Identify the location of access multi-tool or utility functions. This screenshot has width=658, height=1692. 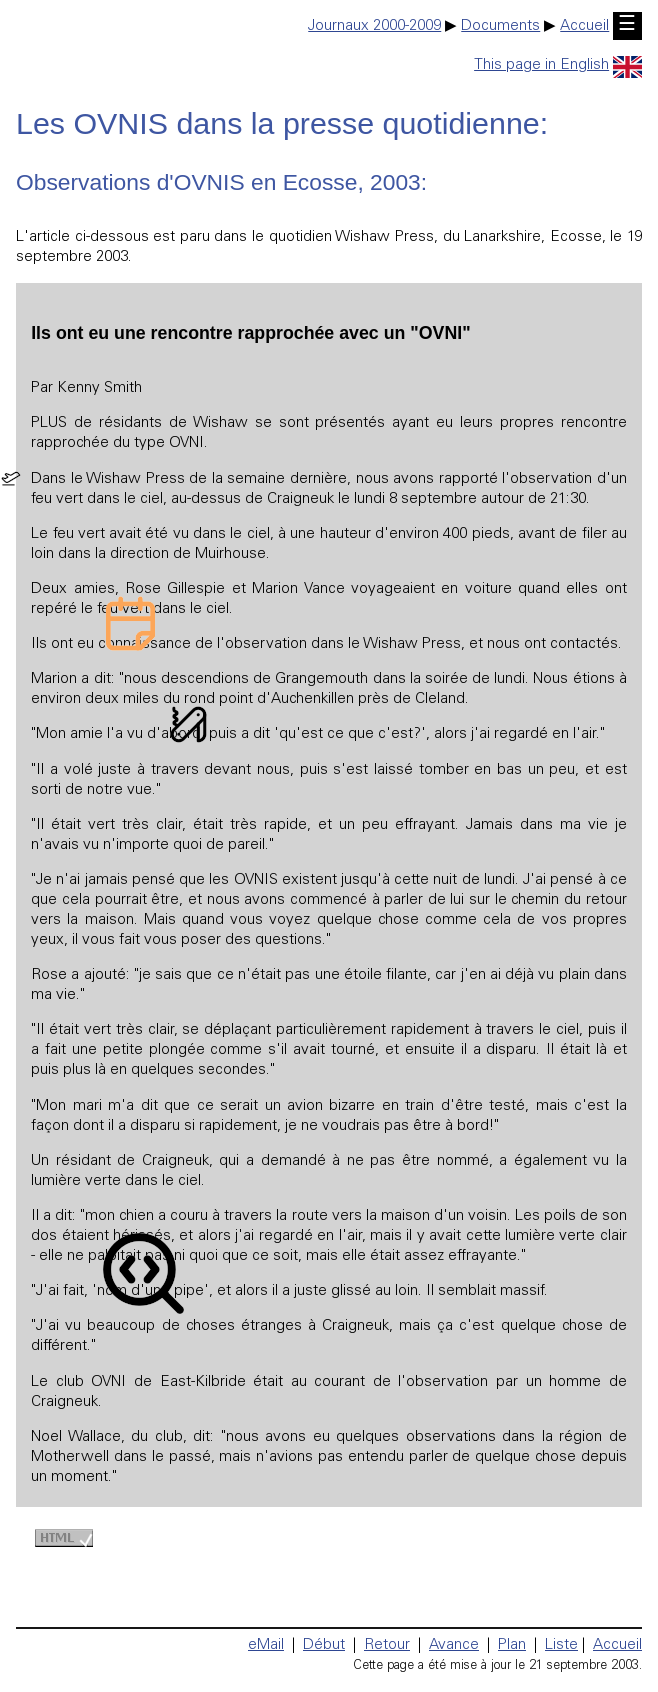
(188, 724).